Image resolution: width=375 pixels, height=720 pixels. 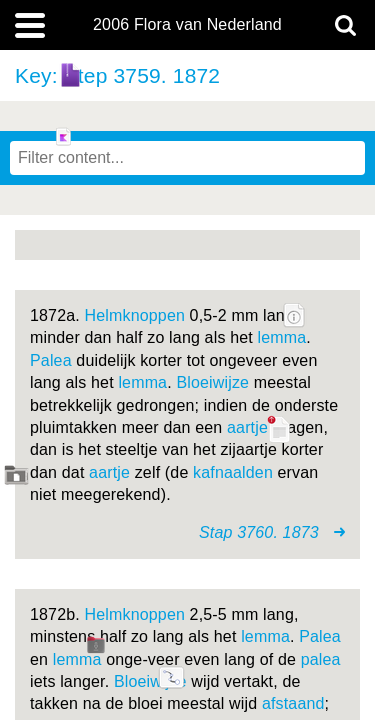 What do you see at coordinates (279, 429) in the screenshot?
I see `send or share a document` at bounding box center [279, 429].